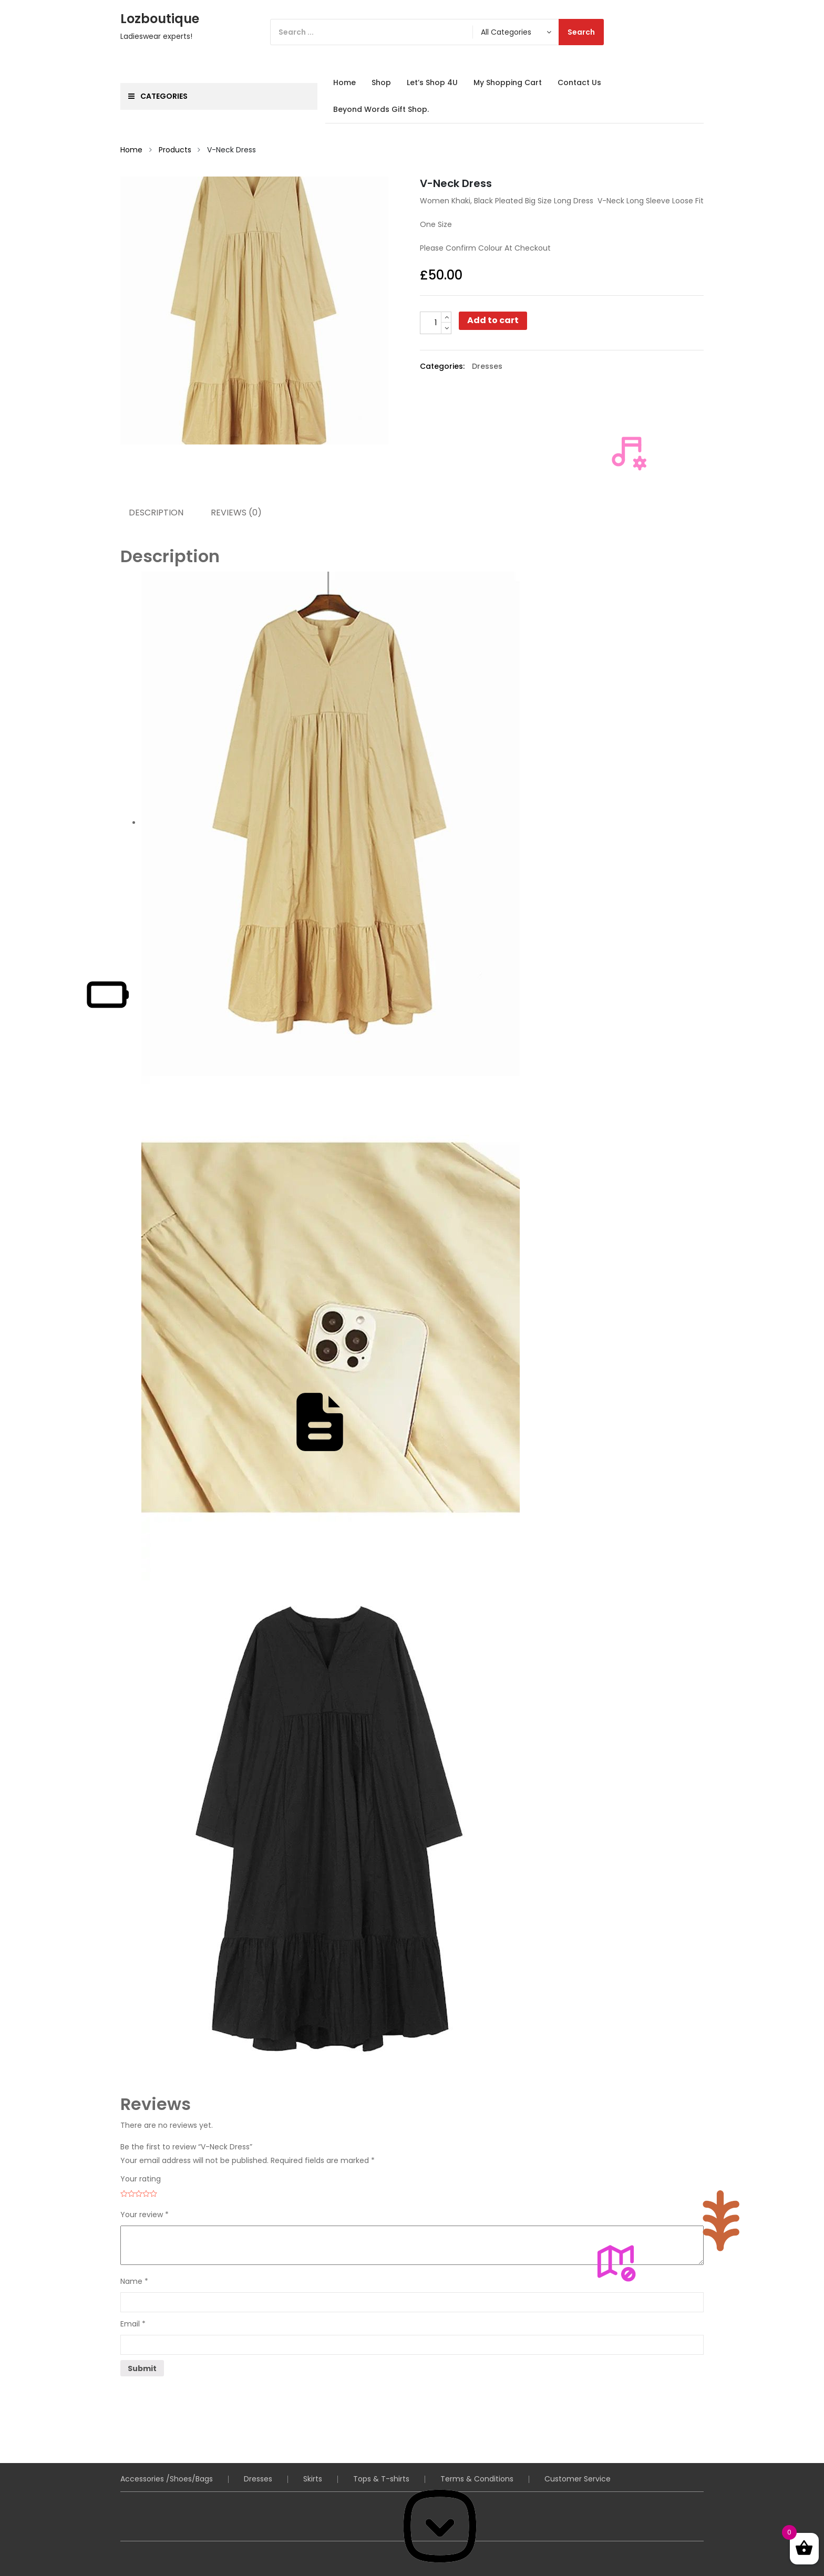  I want to click on indicates empty battery status, so click(107, 992).